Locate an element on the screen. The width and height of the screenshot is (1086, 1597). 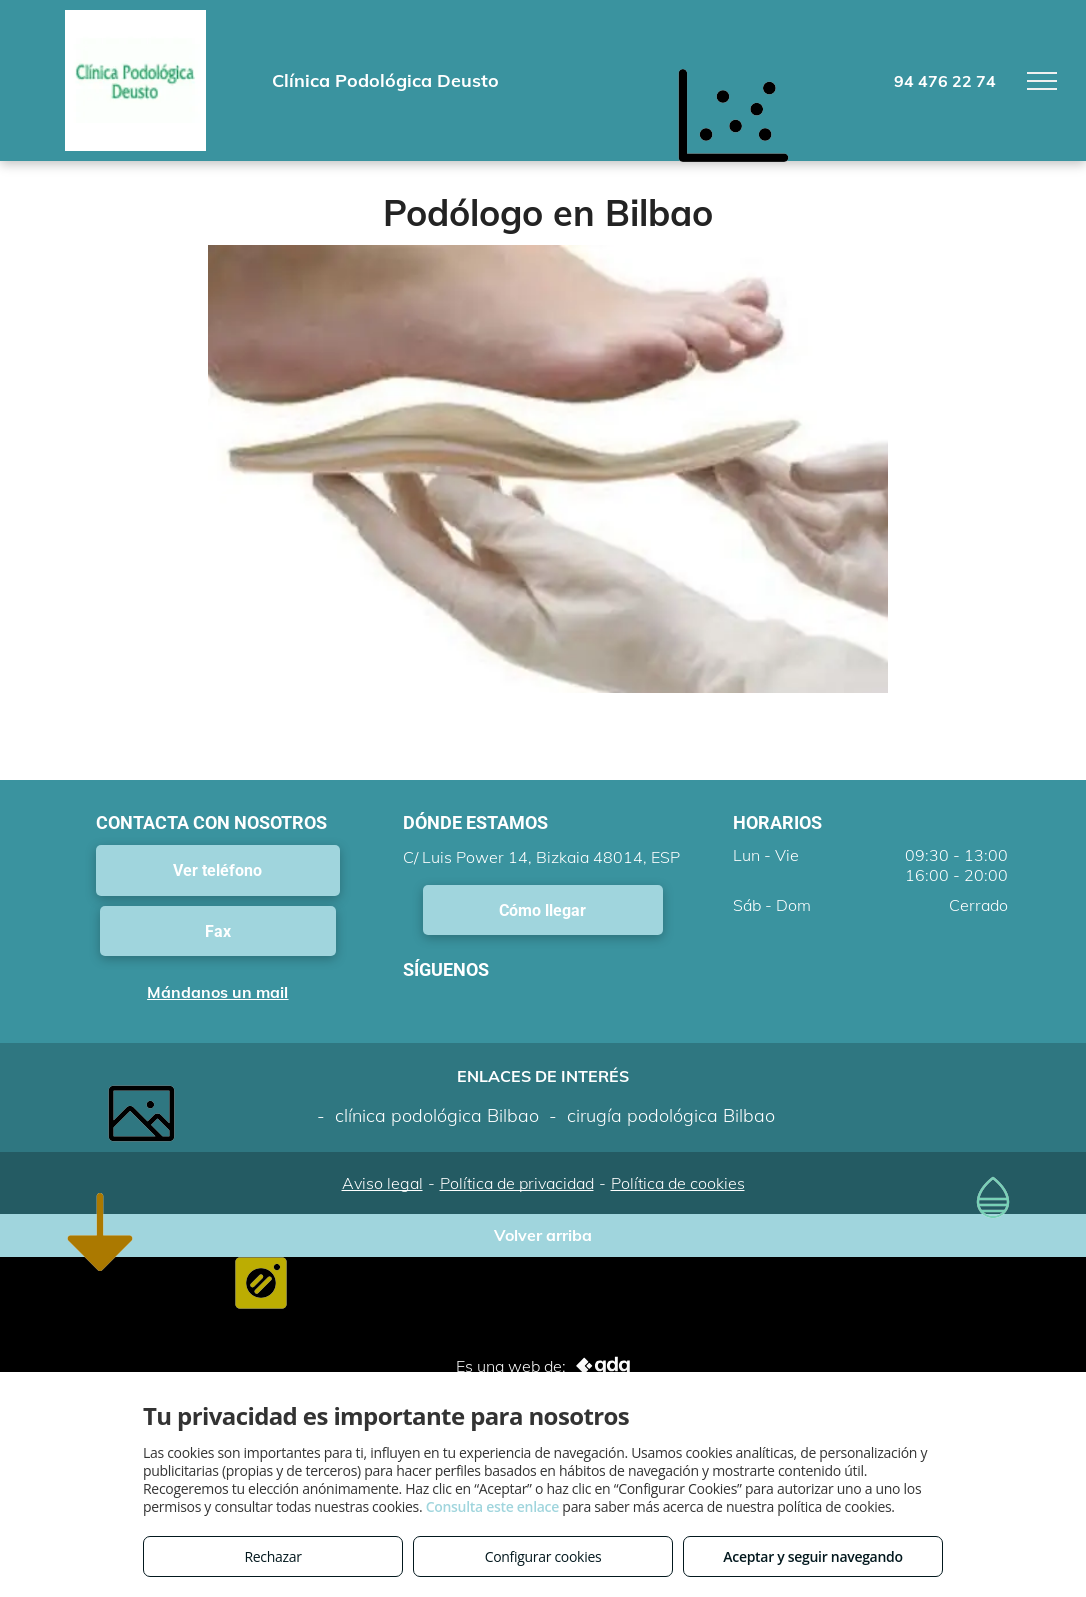
view or open an image file is located at coordinates (141, 1113).